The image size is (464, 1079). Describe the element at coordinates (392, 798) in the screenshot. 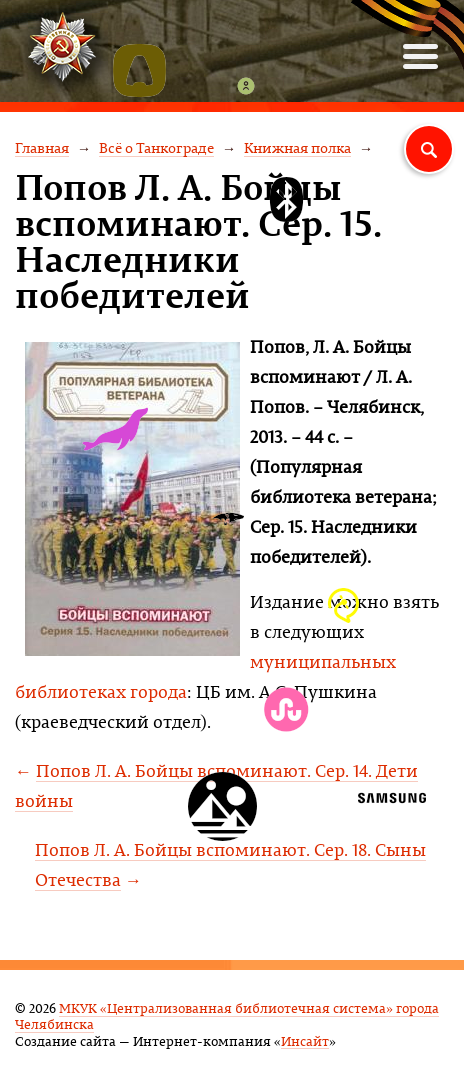

I see `Samsung brand logo` at that location.